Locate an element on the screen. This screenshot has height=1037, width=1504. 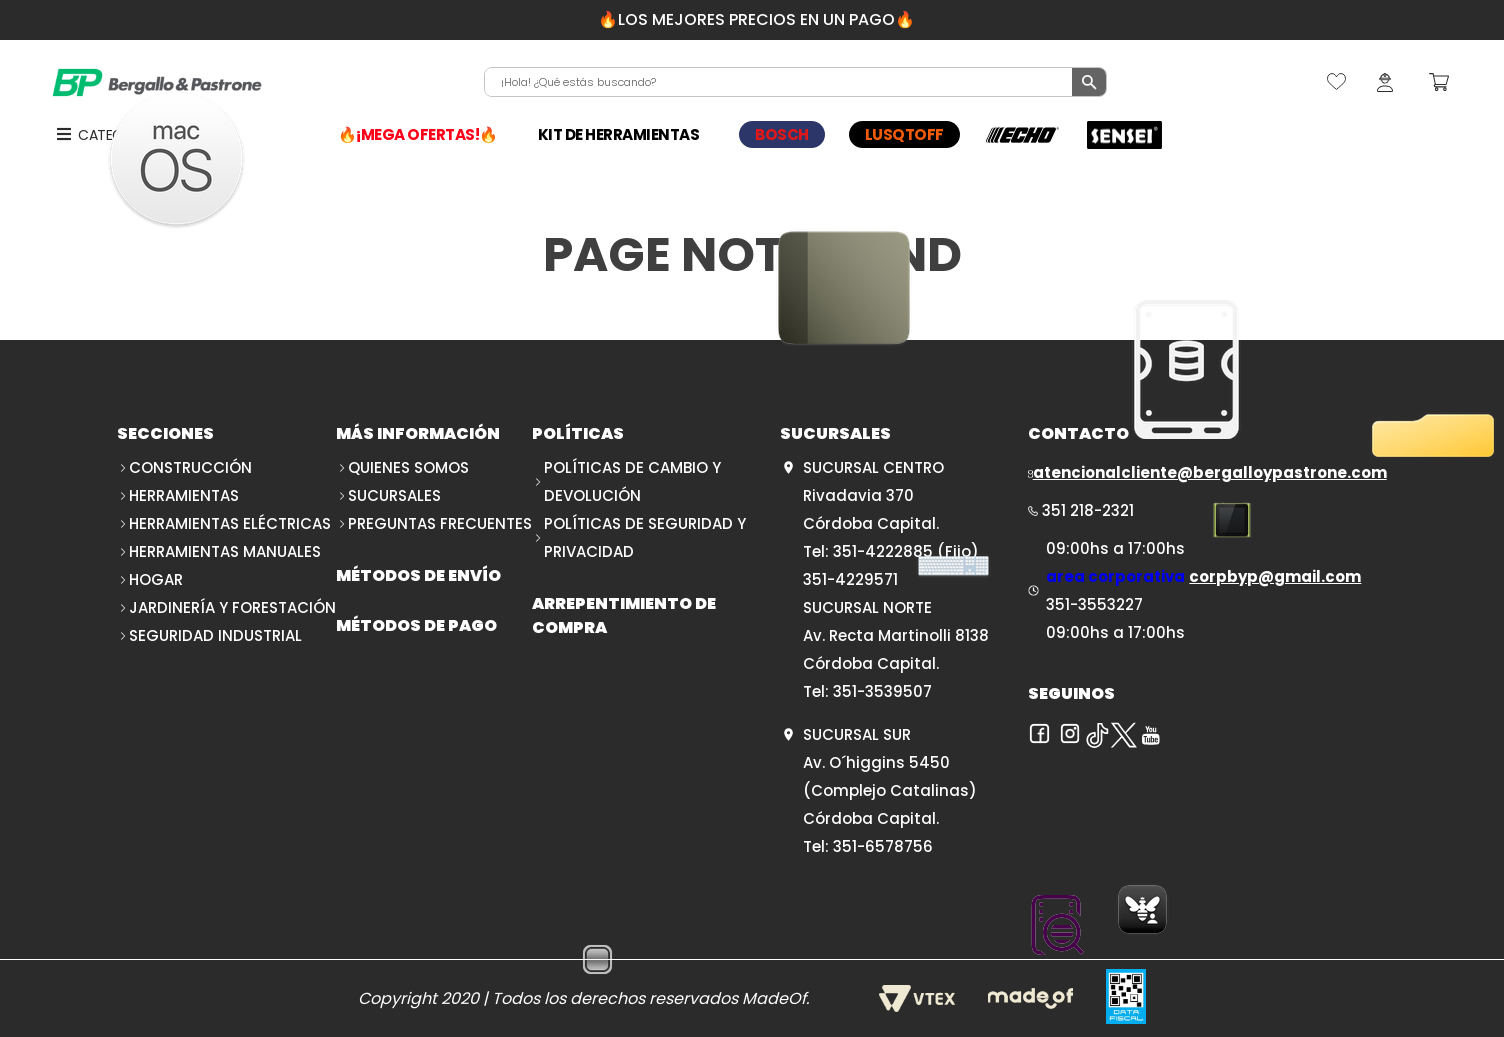
open the system log viewer app is located at coordinates (1058, 925).